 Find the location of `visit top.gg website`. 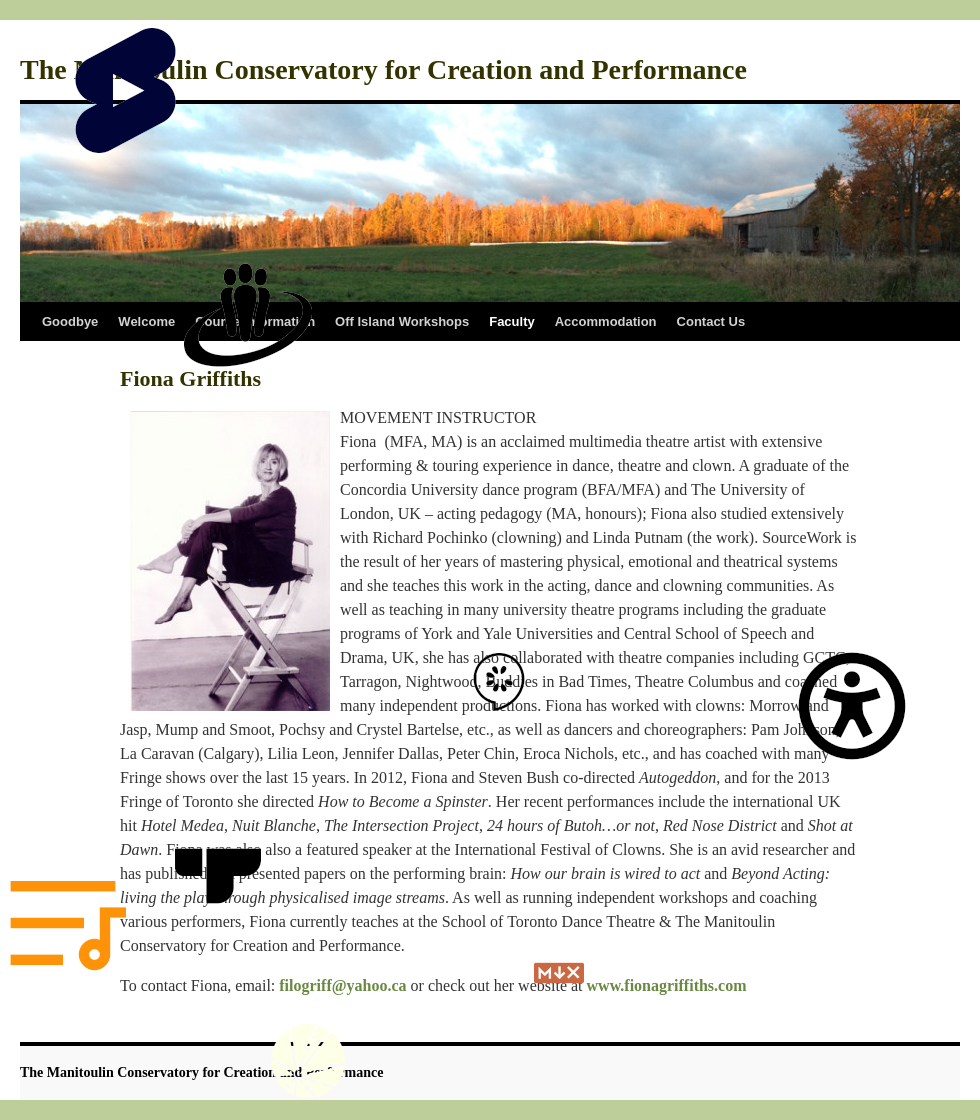

visit top.gg website is located at coordinates (218, 876).